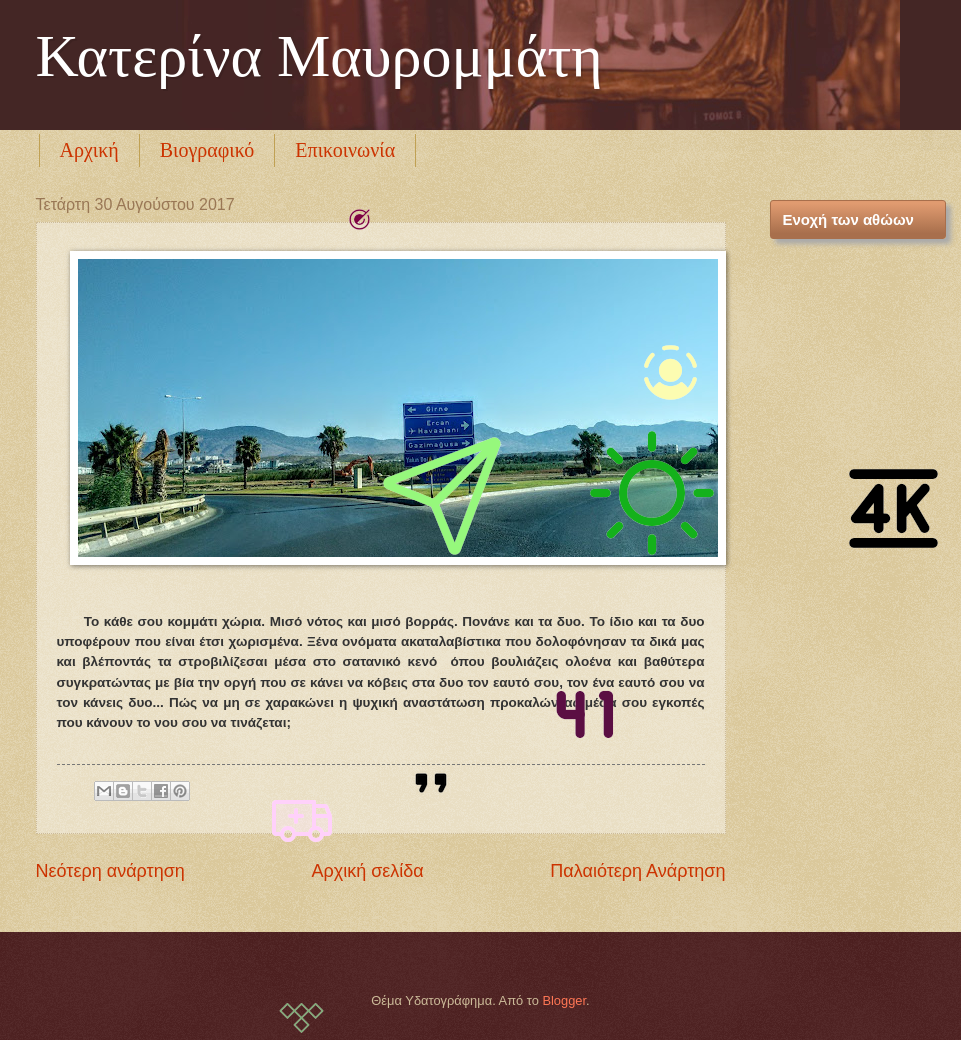 The width and height of the screenshot is (961, 1040). I want to click on toggle light mode or theme, so click(652, 493).